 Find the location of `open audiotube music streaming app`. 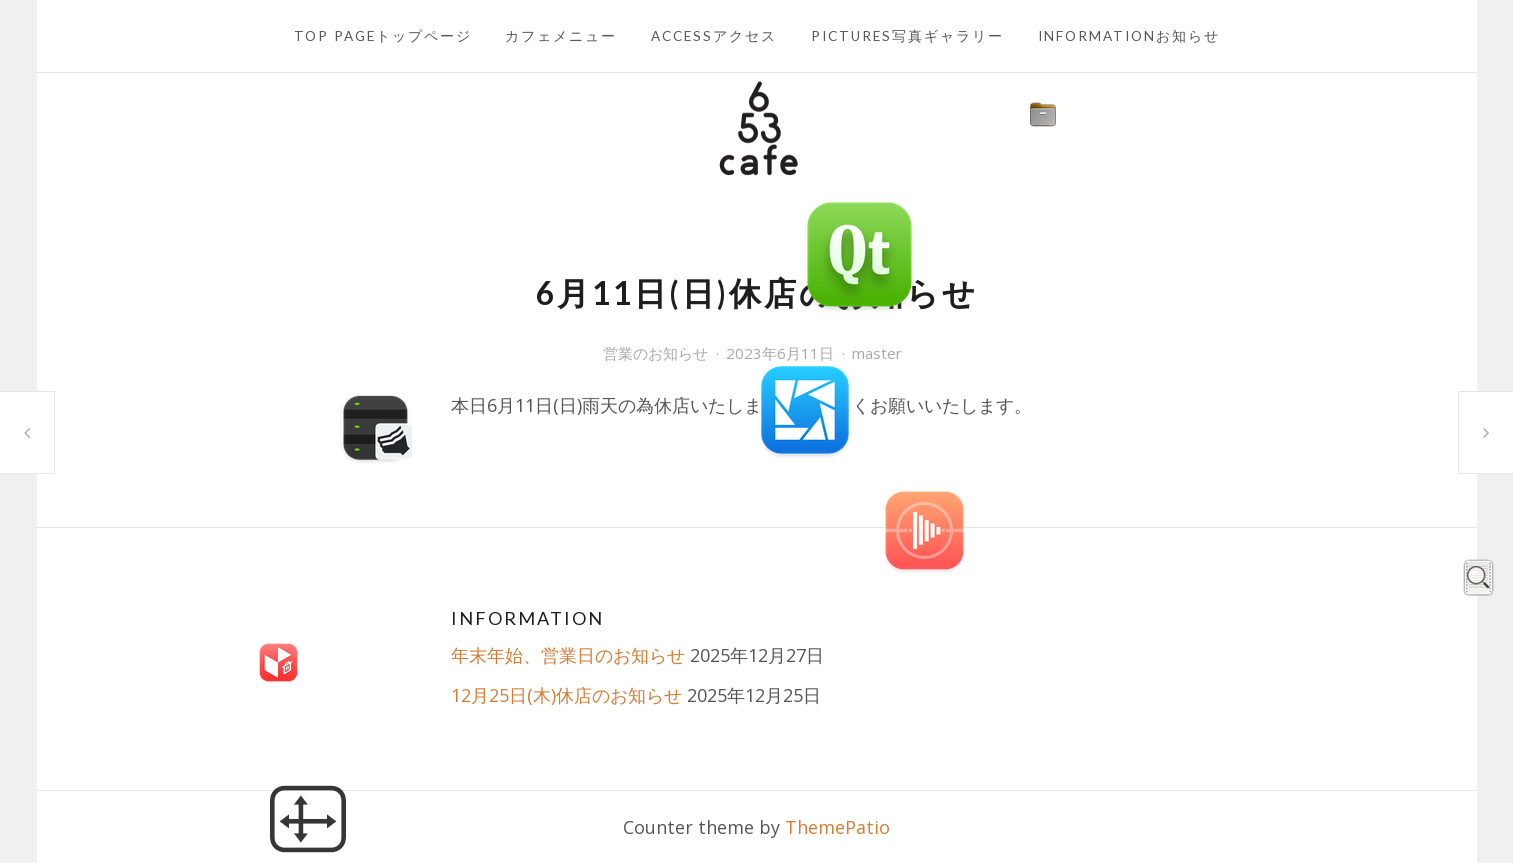

open audiotube music streaming app is located at coordinates (924, 530).